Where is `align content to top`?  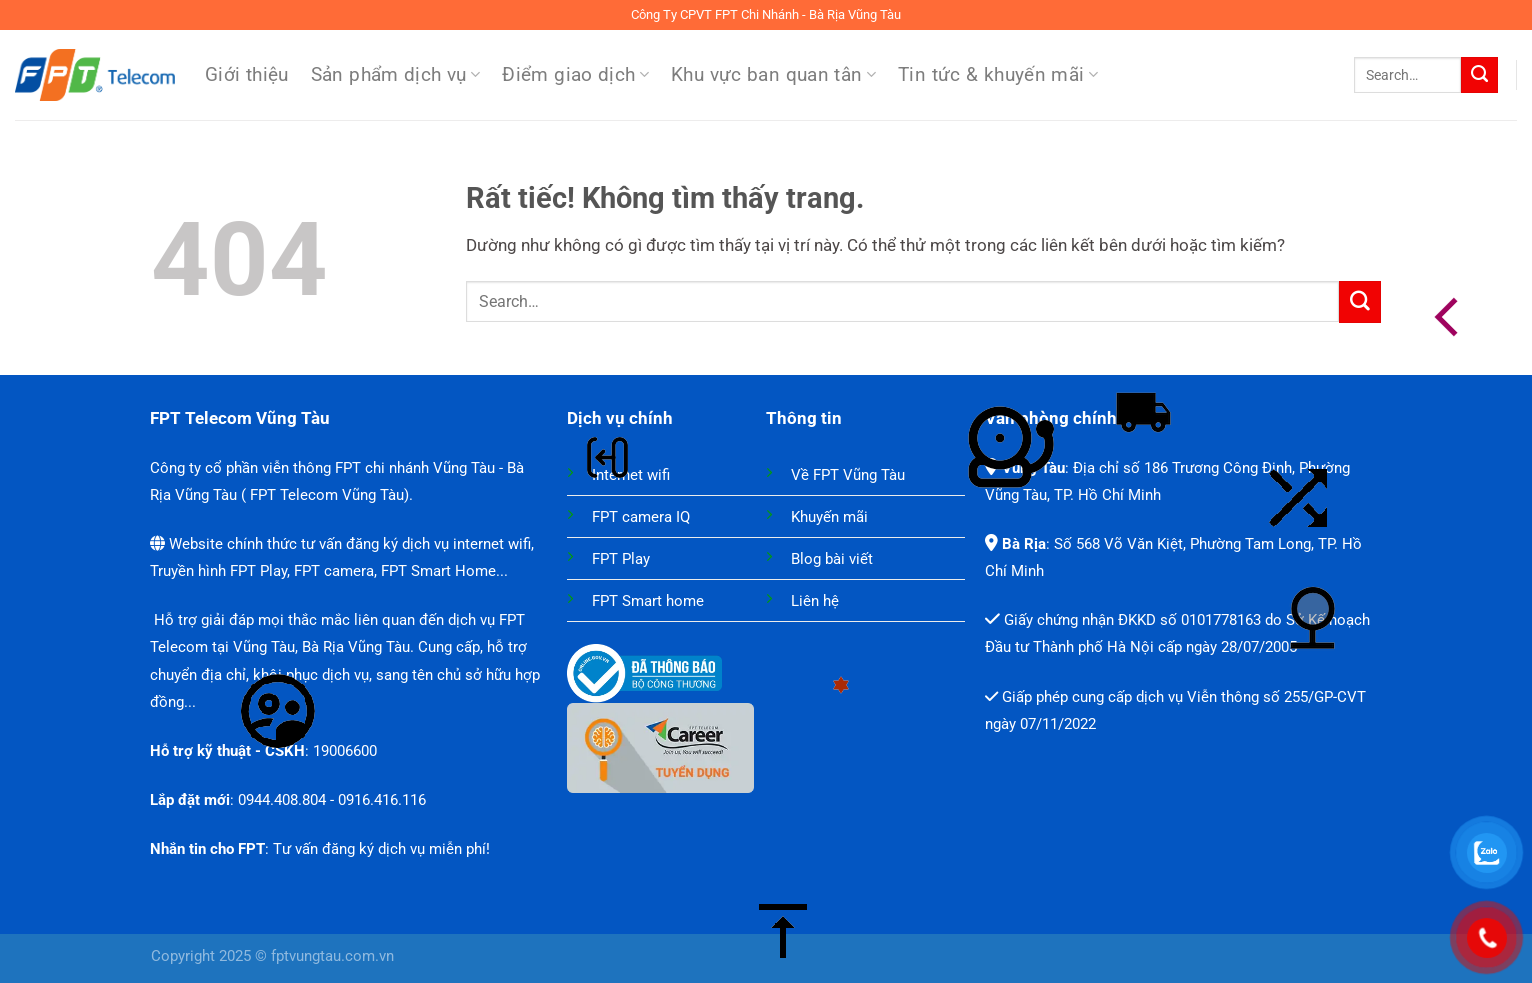 align content to top is located at coordinates (783, 931).